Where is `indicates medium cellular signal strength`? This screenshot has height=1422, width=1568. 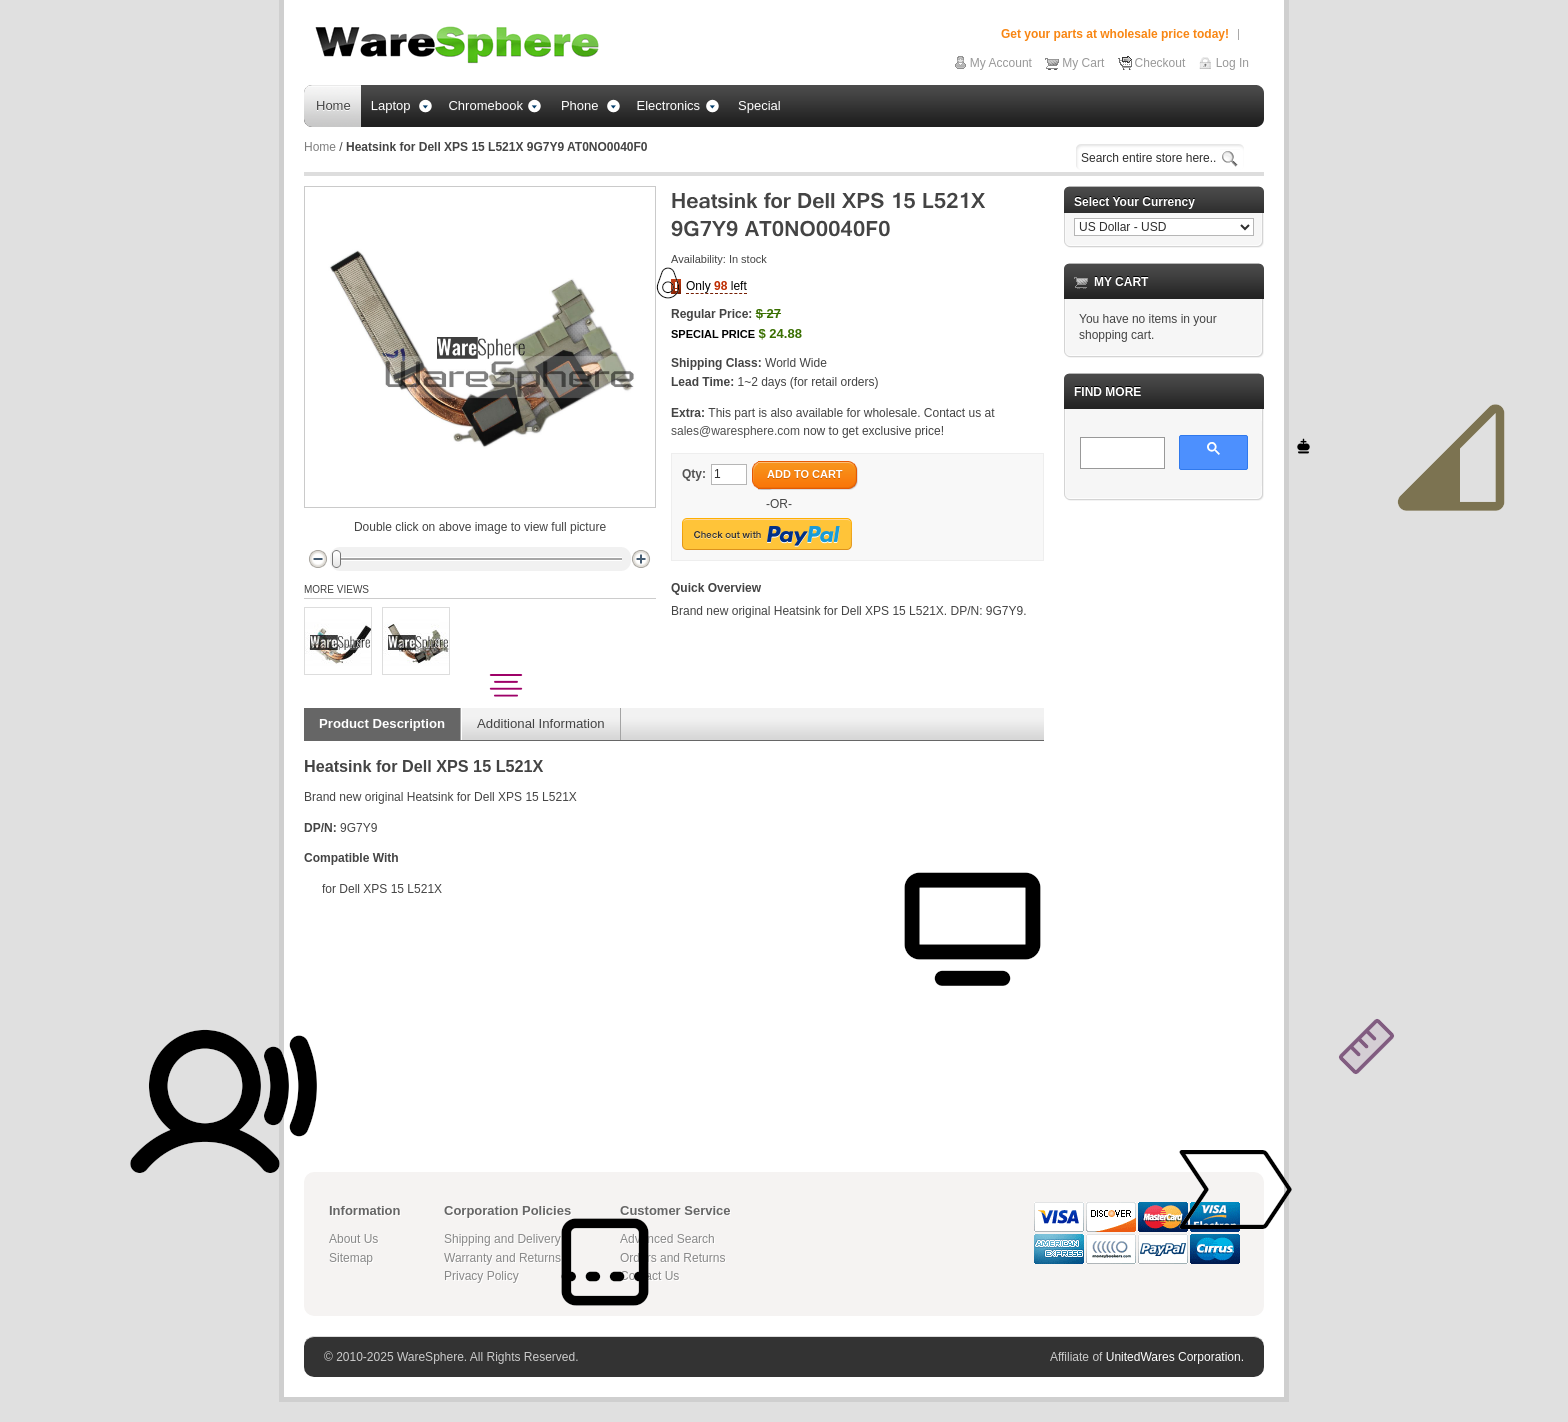
indicates medium cellular signal strength is located at coordinates (1460, 462).